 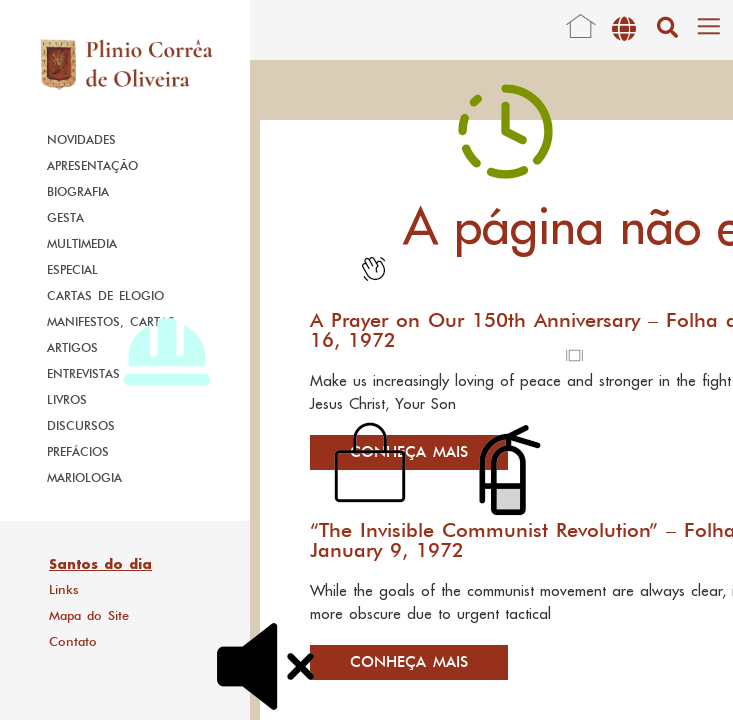 I want to click on start a slideshow presentation, so click(x=574, y=355).